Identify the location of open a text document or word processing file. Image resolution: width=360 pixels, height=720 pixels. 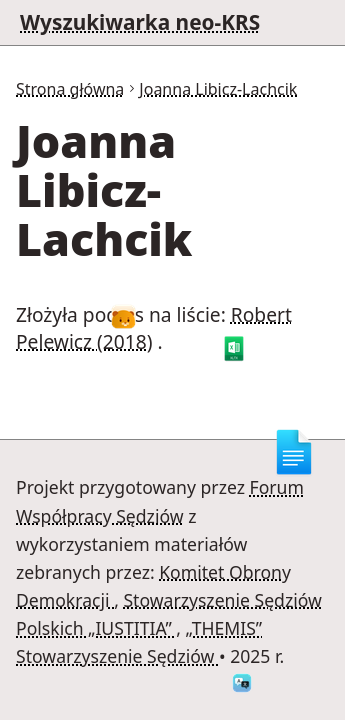
(294, 453).